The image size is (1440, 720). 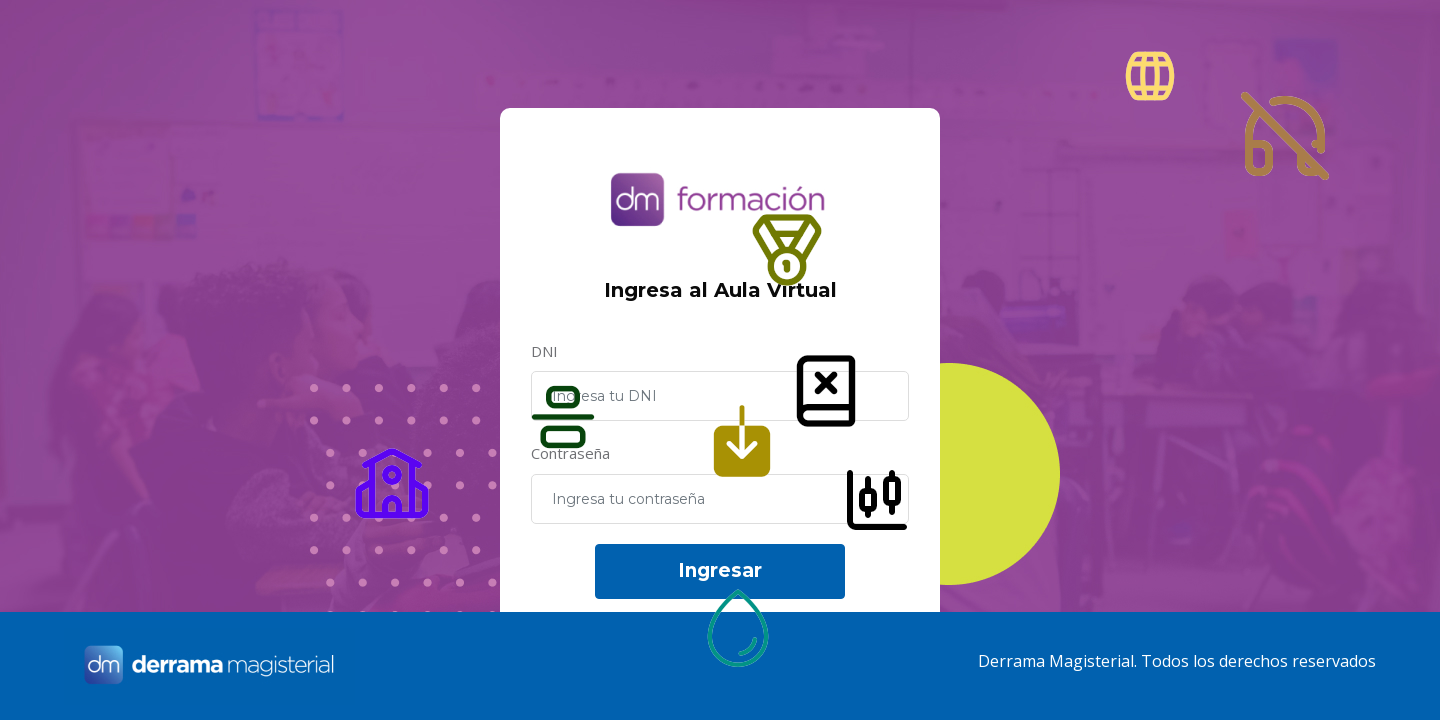 What do you see at coordinates (563, 417) in the screenshot?
I see `align objects to vertical center` at bounding box center [563, 417].